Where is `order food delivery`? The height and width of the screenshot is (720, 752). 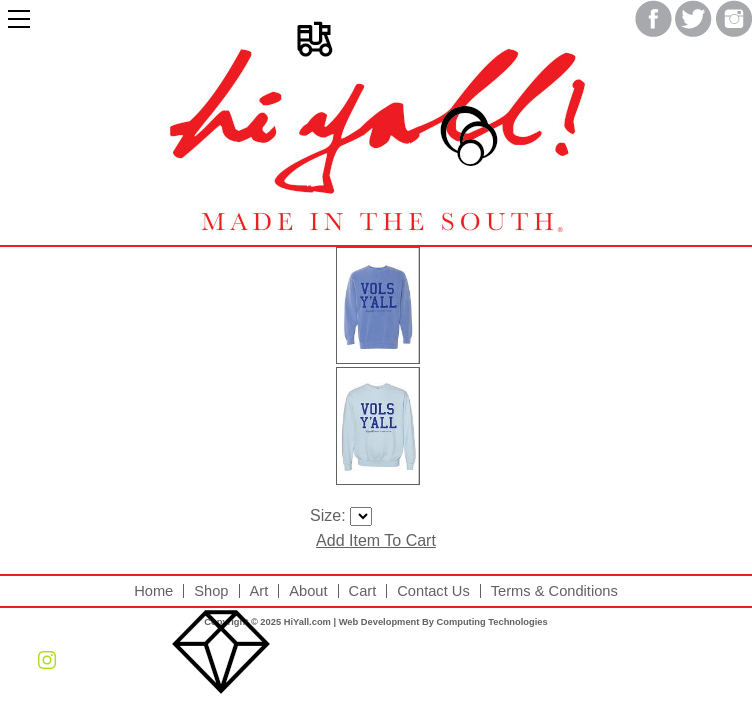
order food delivery is located at coordinates (314, 40).